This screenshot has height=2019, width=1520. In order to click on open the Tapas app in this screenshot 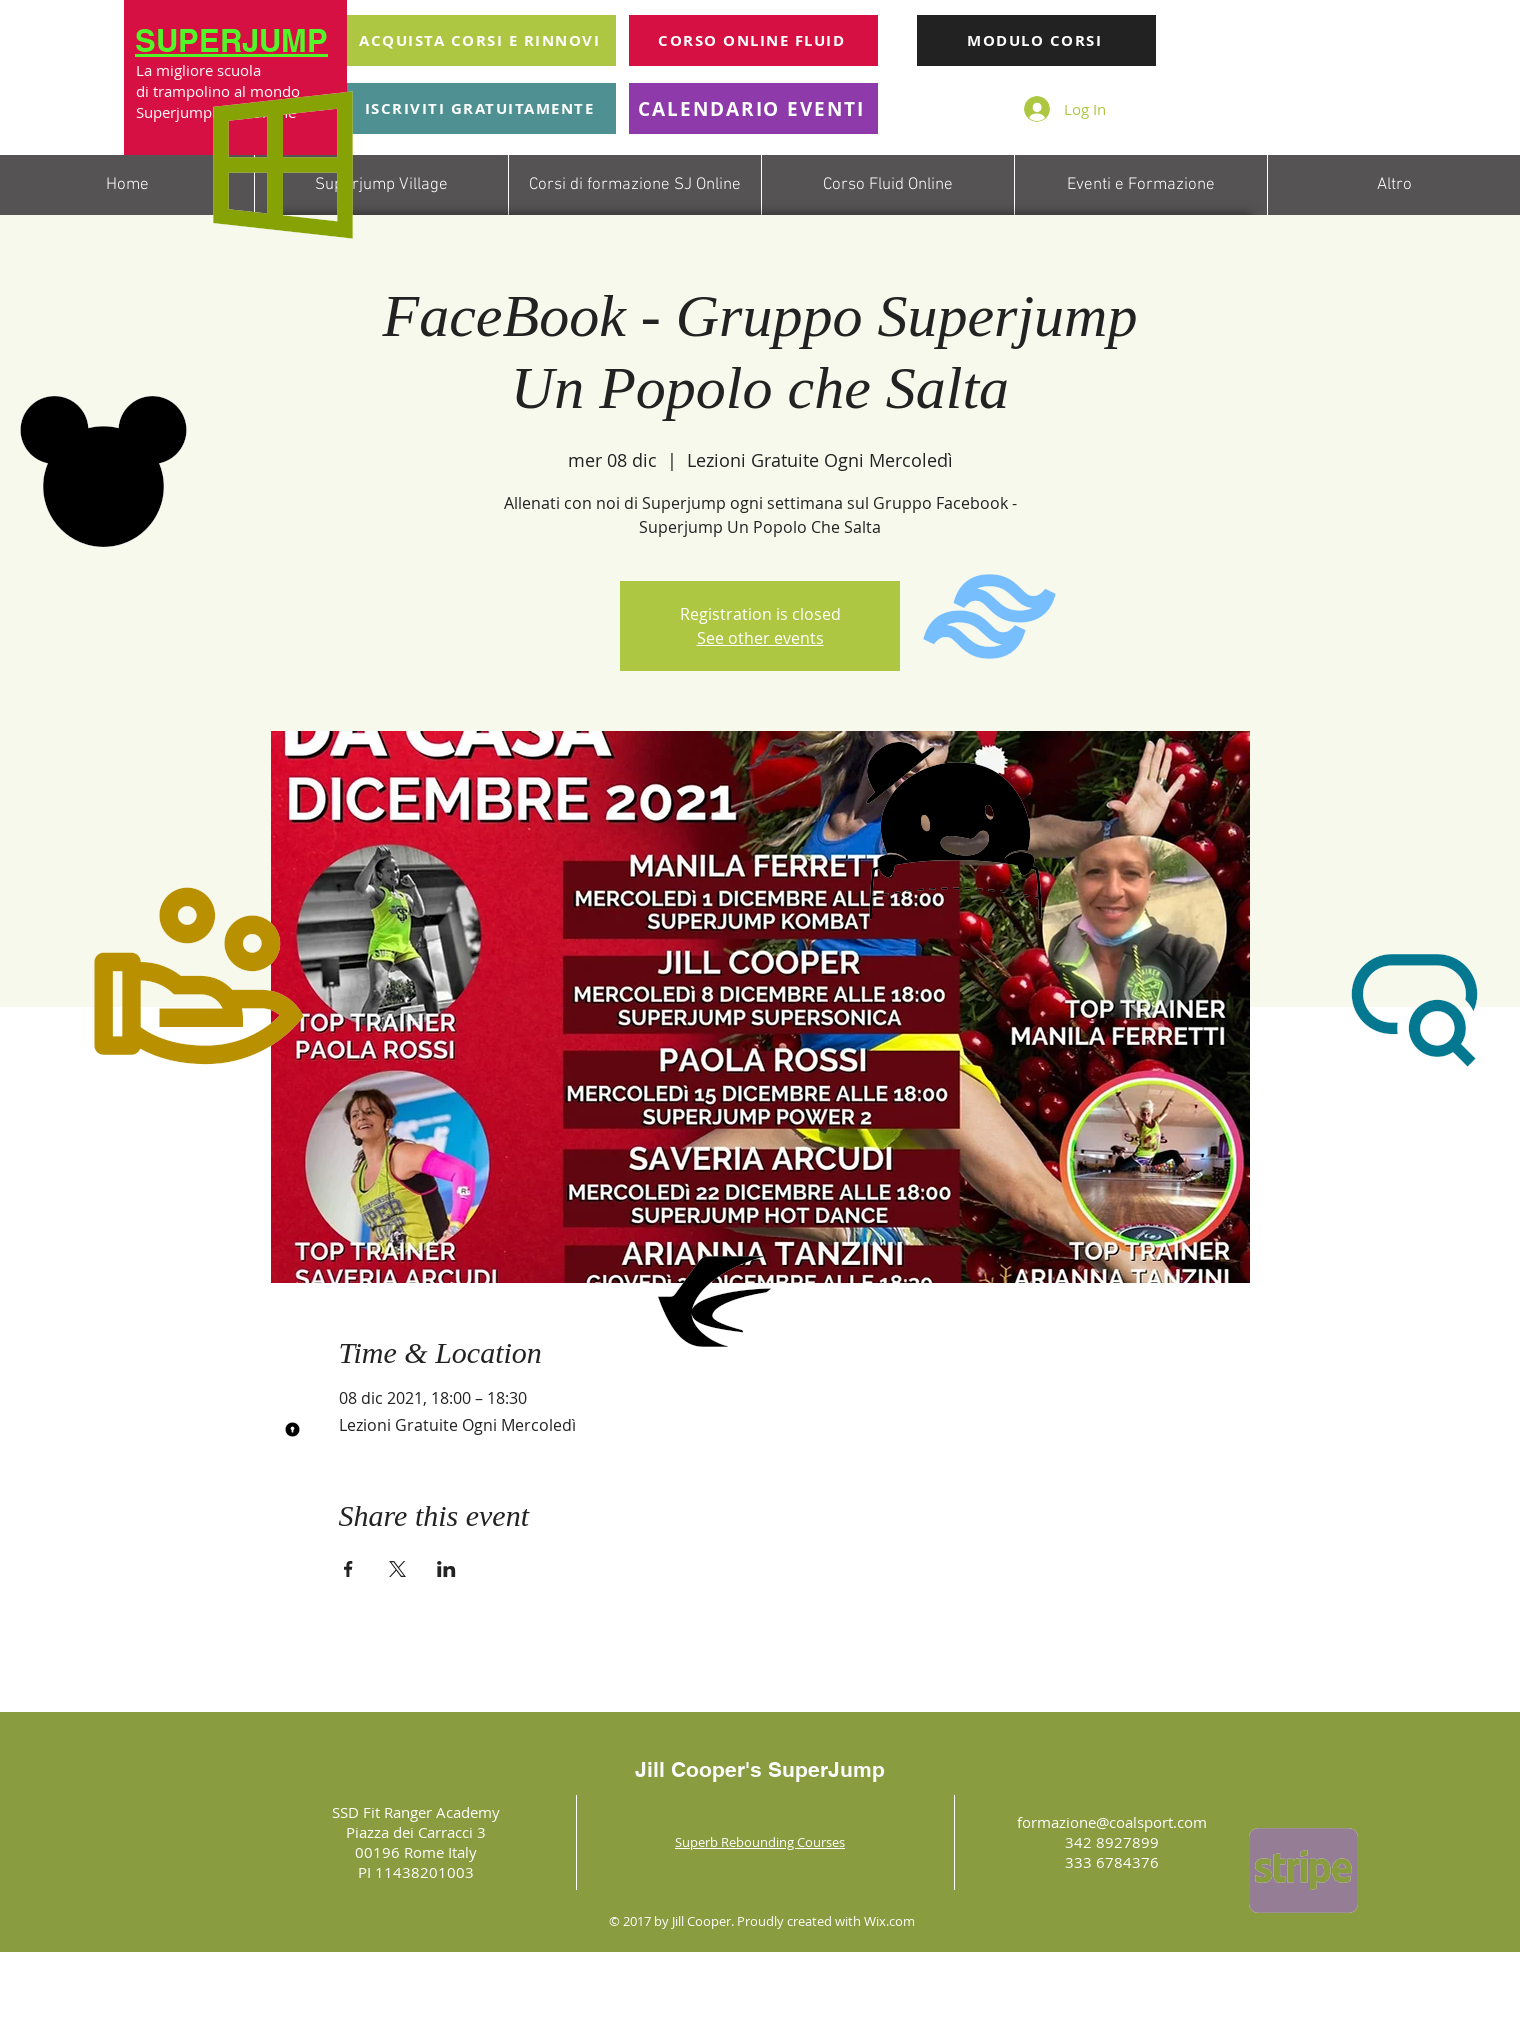, I will do `click(954, 831)`.